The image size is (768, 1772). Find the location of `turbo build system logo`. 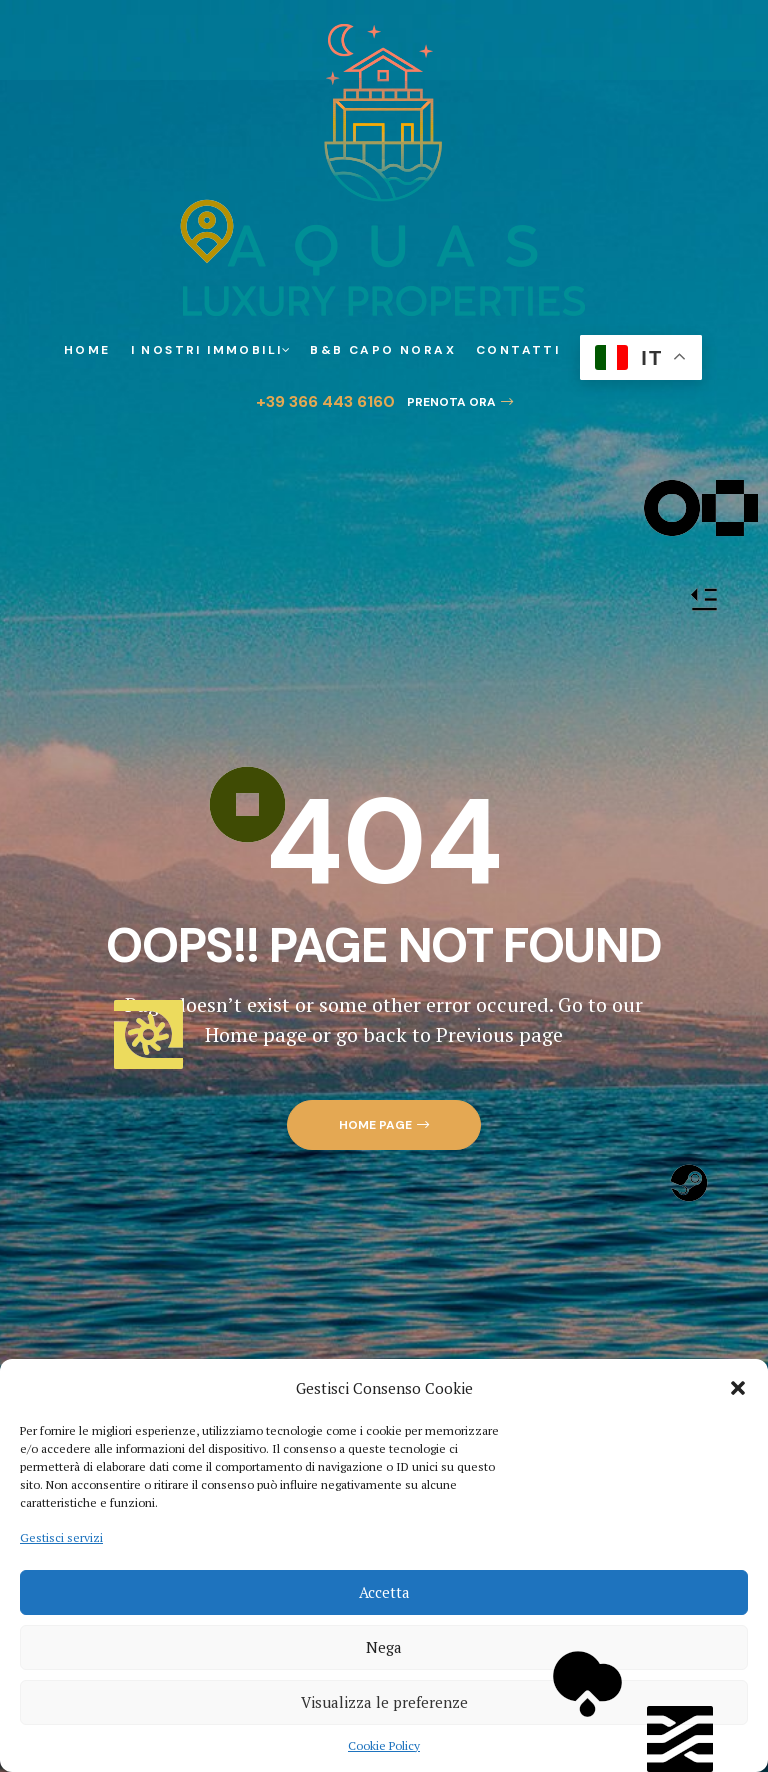

turbo build system logo is located at coordinates (148, 1034).